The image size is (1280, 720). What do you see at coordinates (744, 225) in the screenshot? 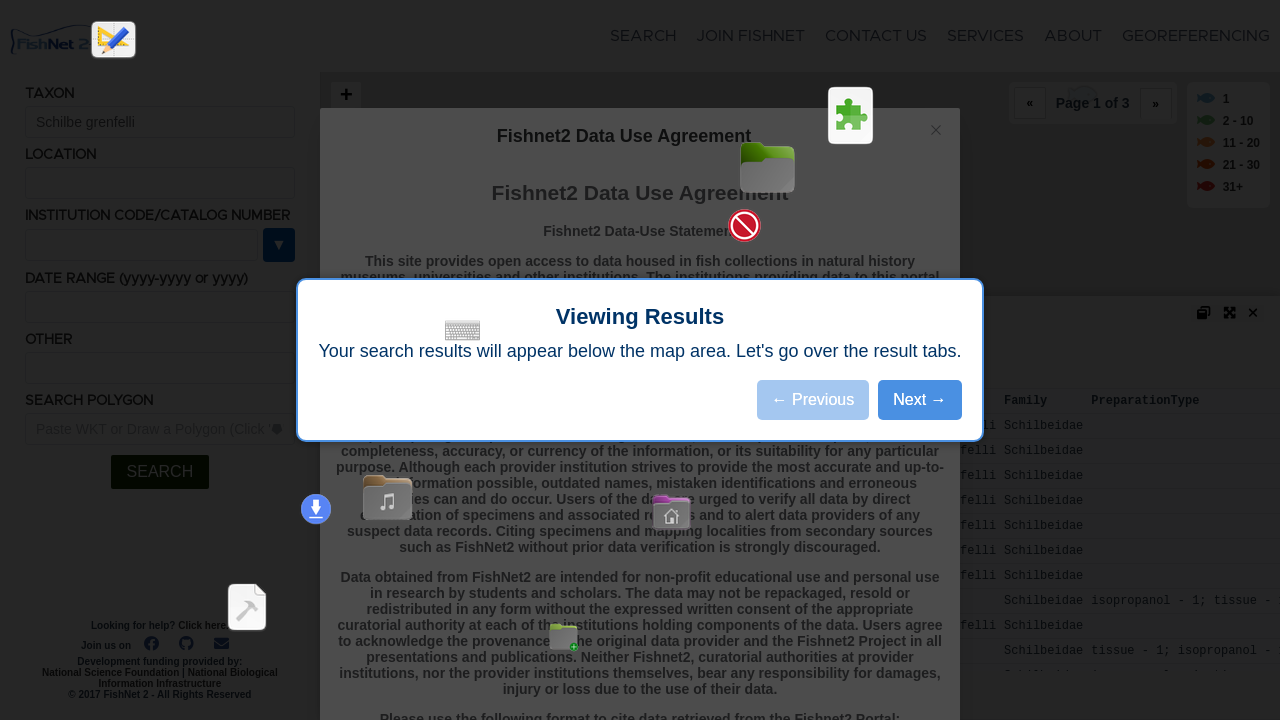
I see `delete selected item` at bounding box center [744, 225].